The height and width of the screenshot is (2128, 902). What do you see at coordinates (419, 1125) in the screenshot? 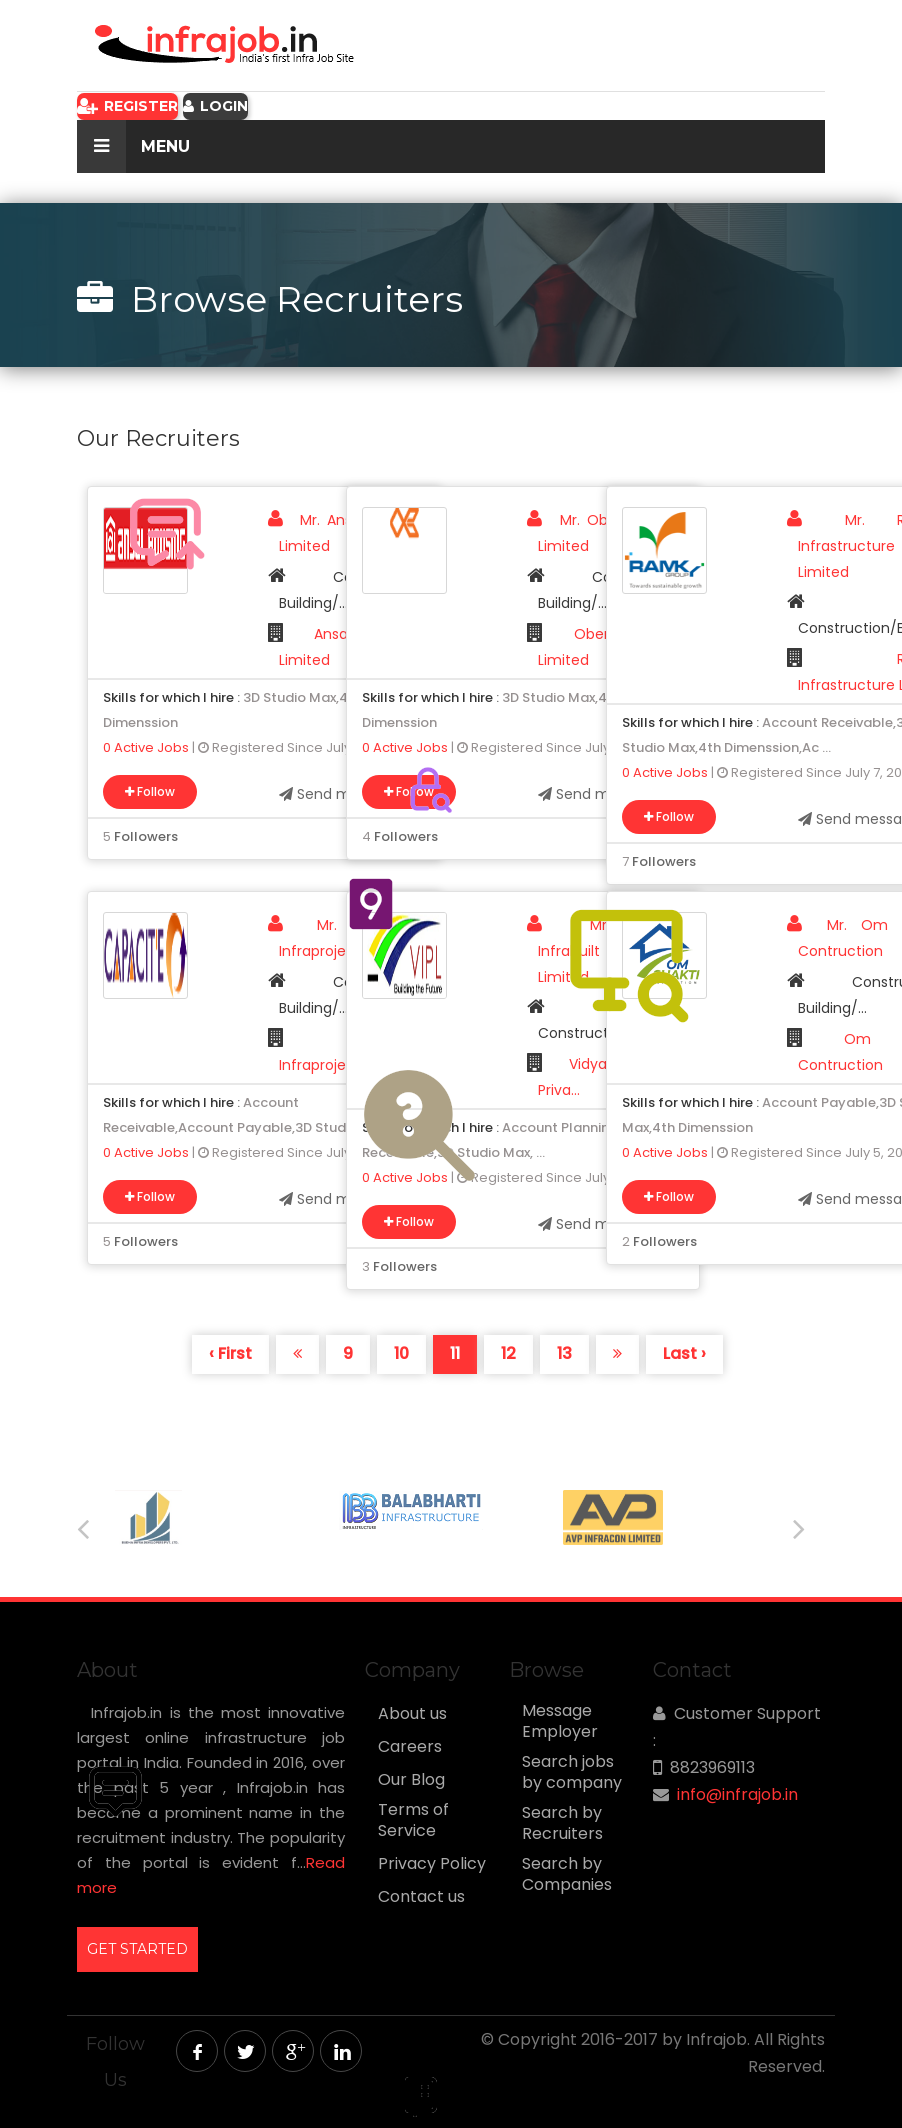
I see `search for help or support topics` at bounding box center [419, 1125].